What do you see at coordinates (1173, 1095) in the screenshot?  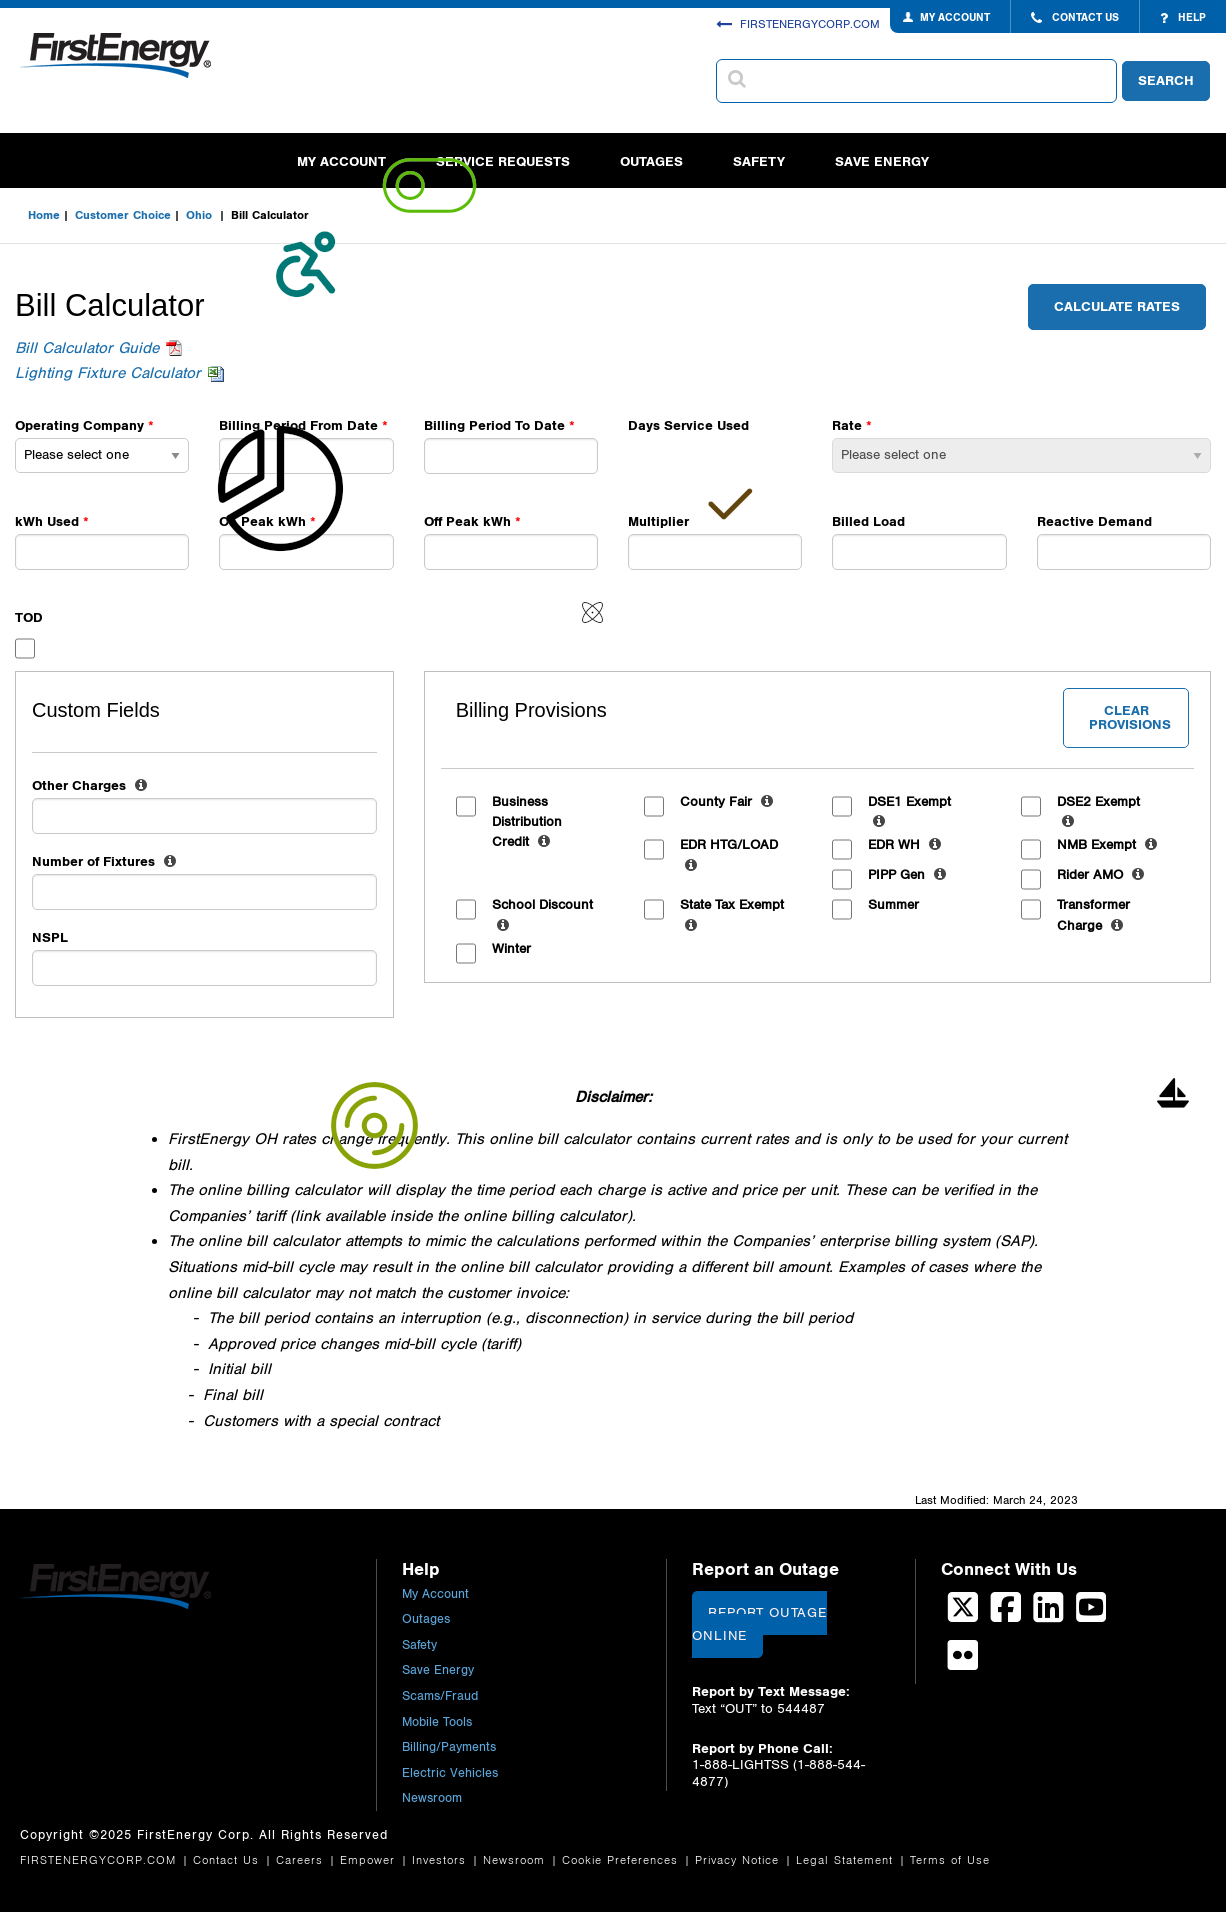 I see `access sailing or boating features` at bounding box center [1173, 1095].